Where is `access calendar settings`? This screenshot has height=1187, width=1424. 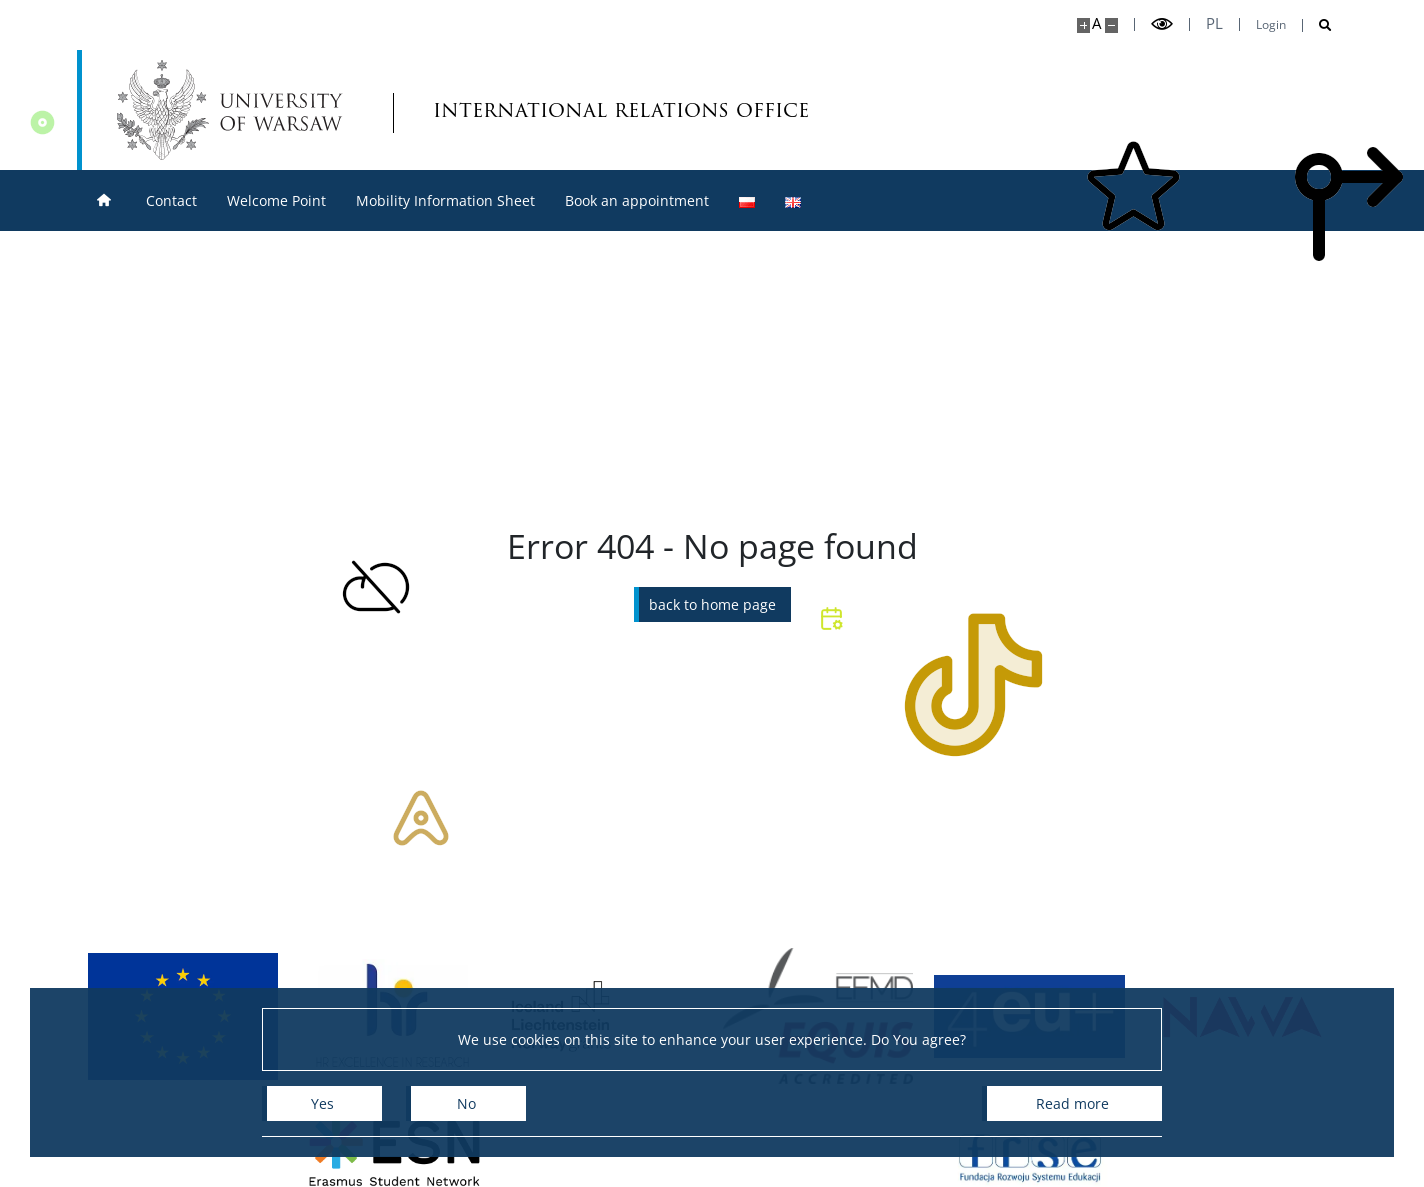 access calendar settings is located at coordinates (831, 618).